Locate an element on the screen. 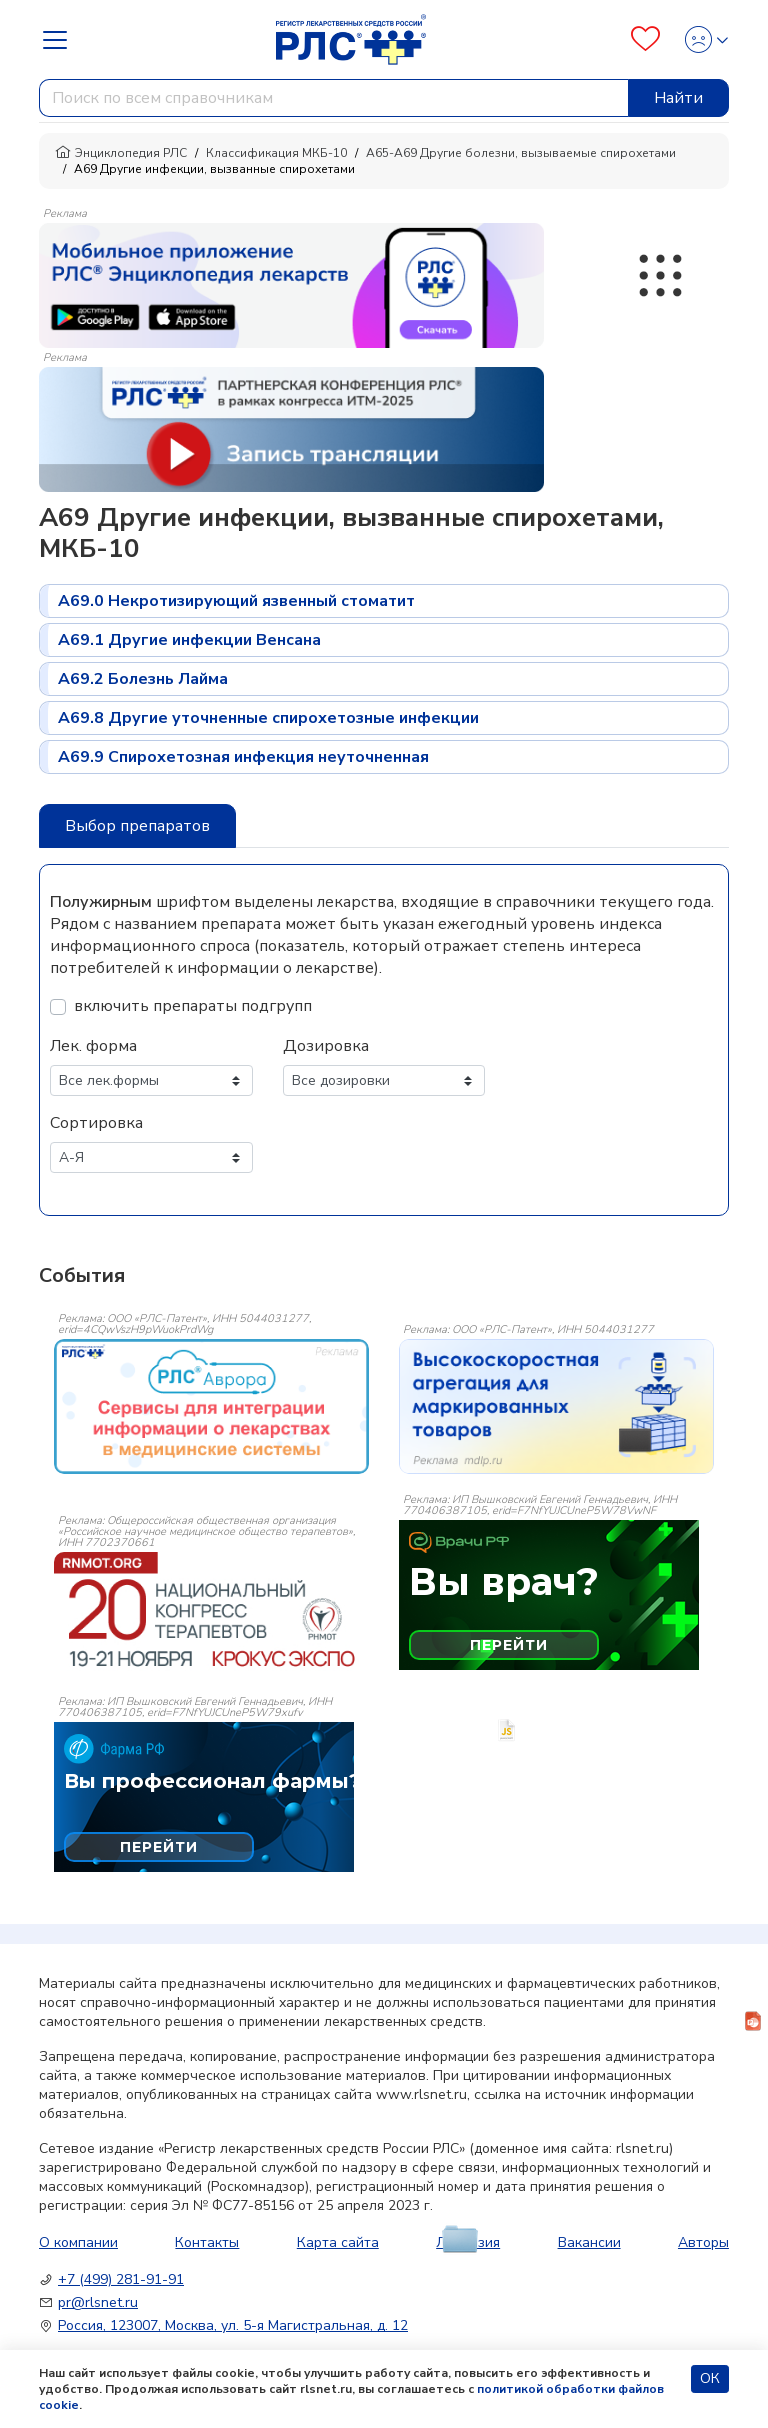  a javascript source code file is located at coordinates (506, 1730).